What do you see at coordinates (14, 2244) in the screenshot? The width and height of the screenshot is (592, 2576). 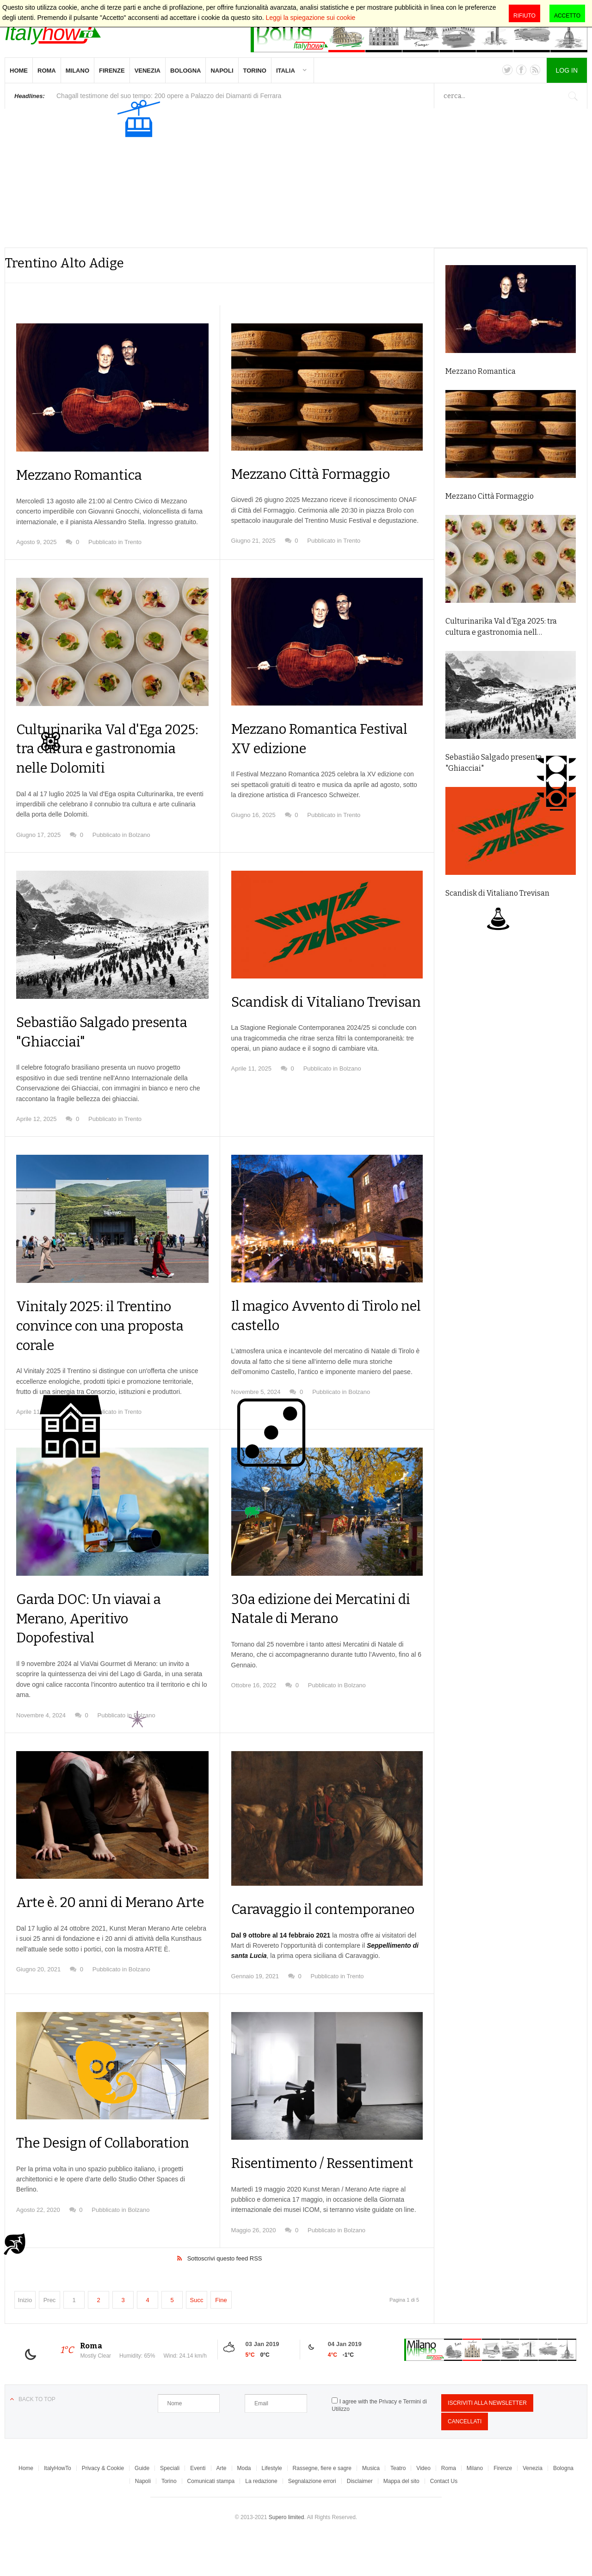 I see `nature or plant category in a game inventory` at bounding box center [14, 2244].